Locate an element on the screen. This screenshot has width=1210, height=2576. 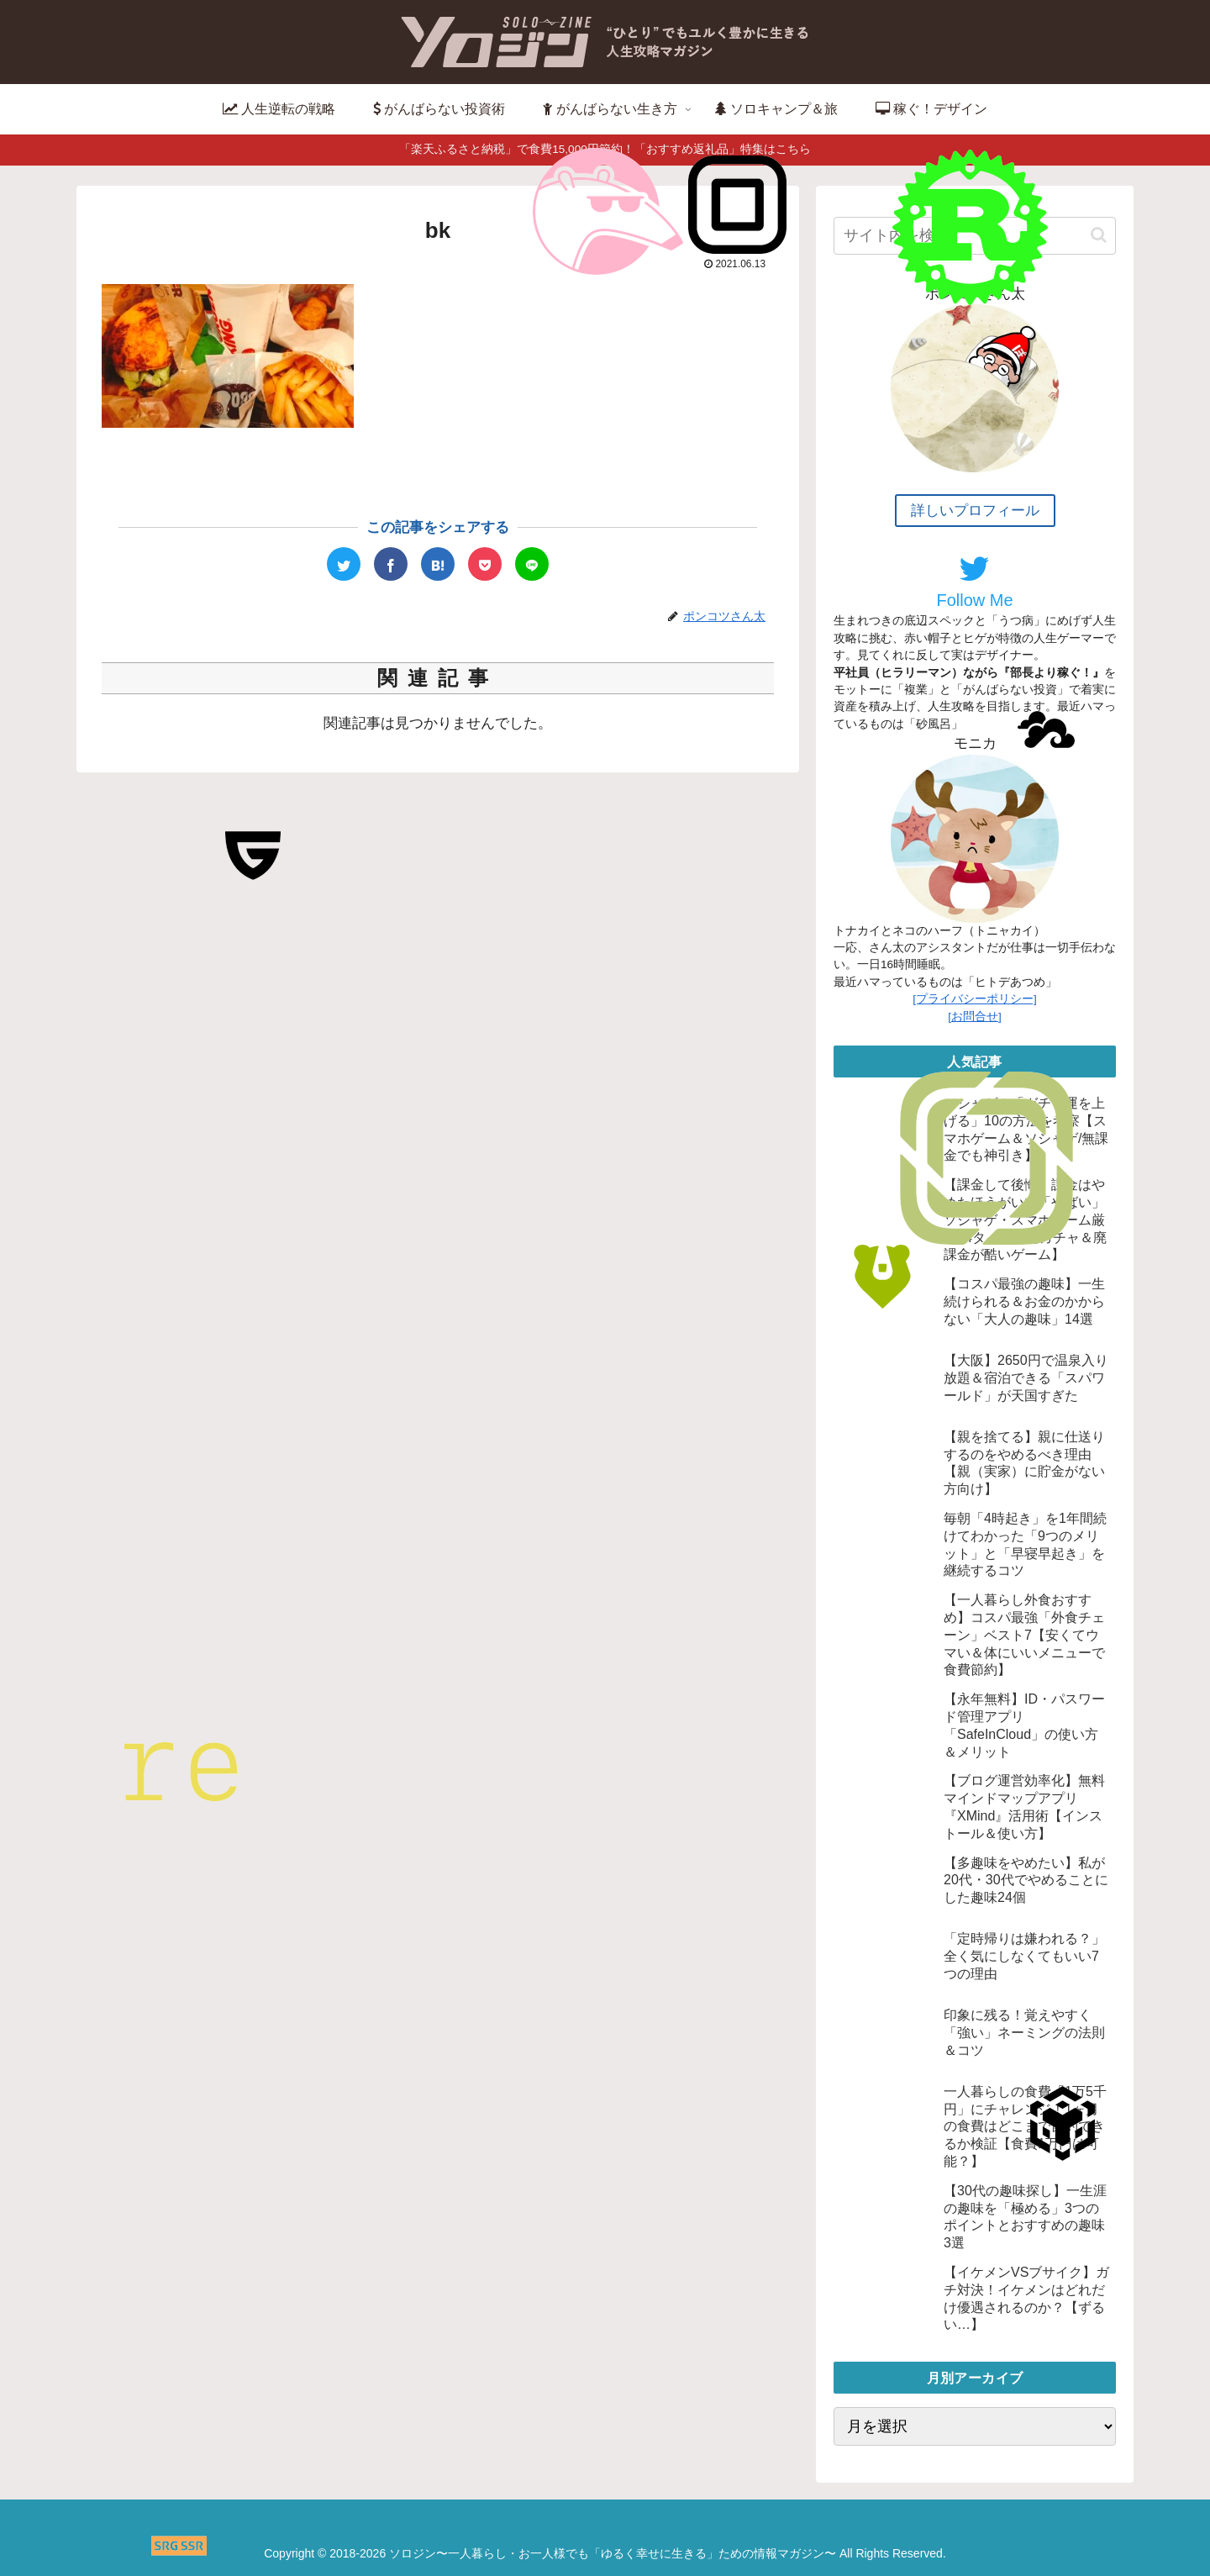
SRG SSR Swiss broadcasting company logo is located at coordinates (179, 2546).